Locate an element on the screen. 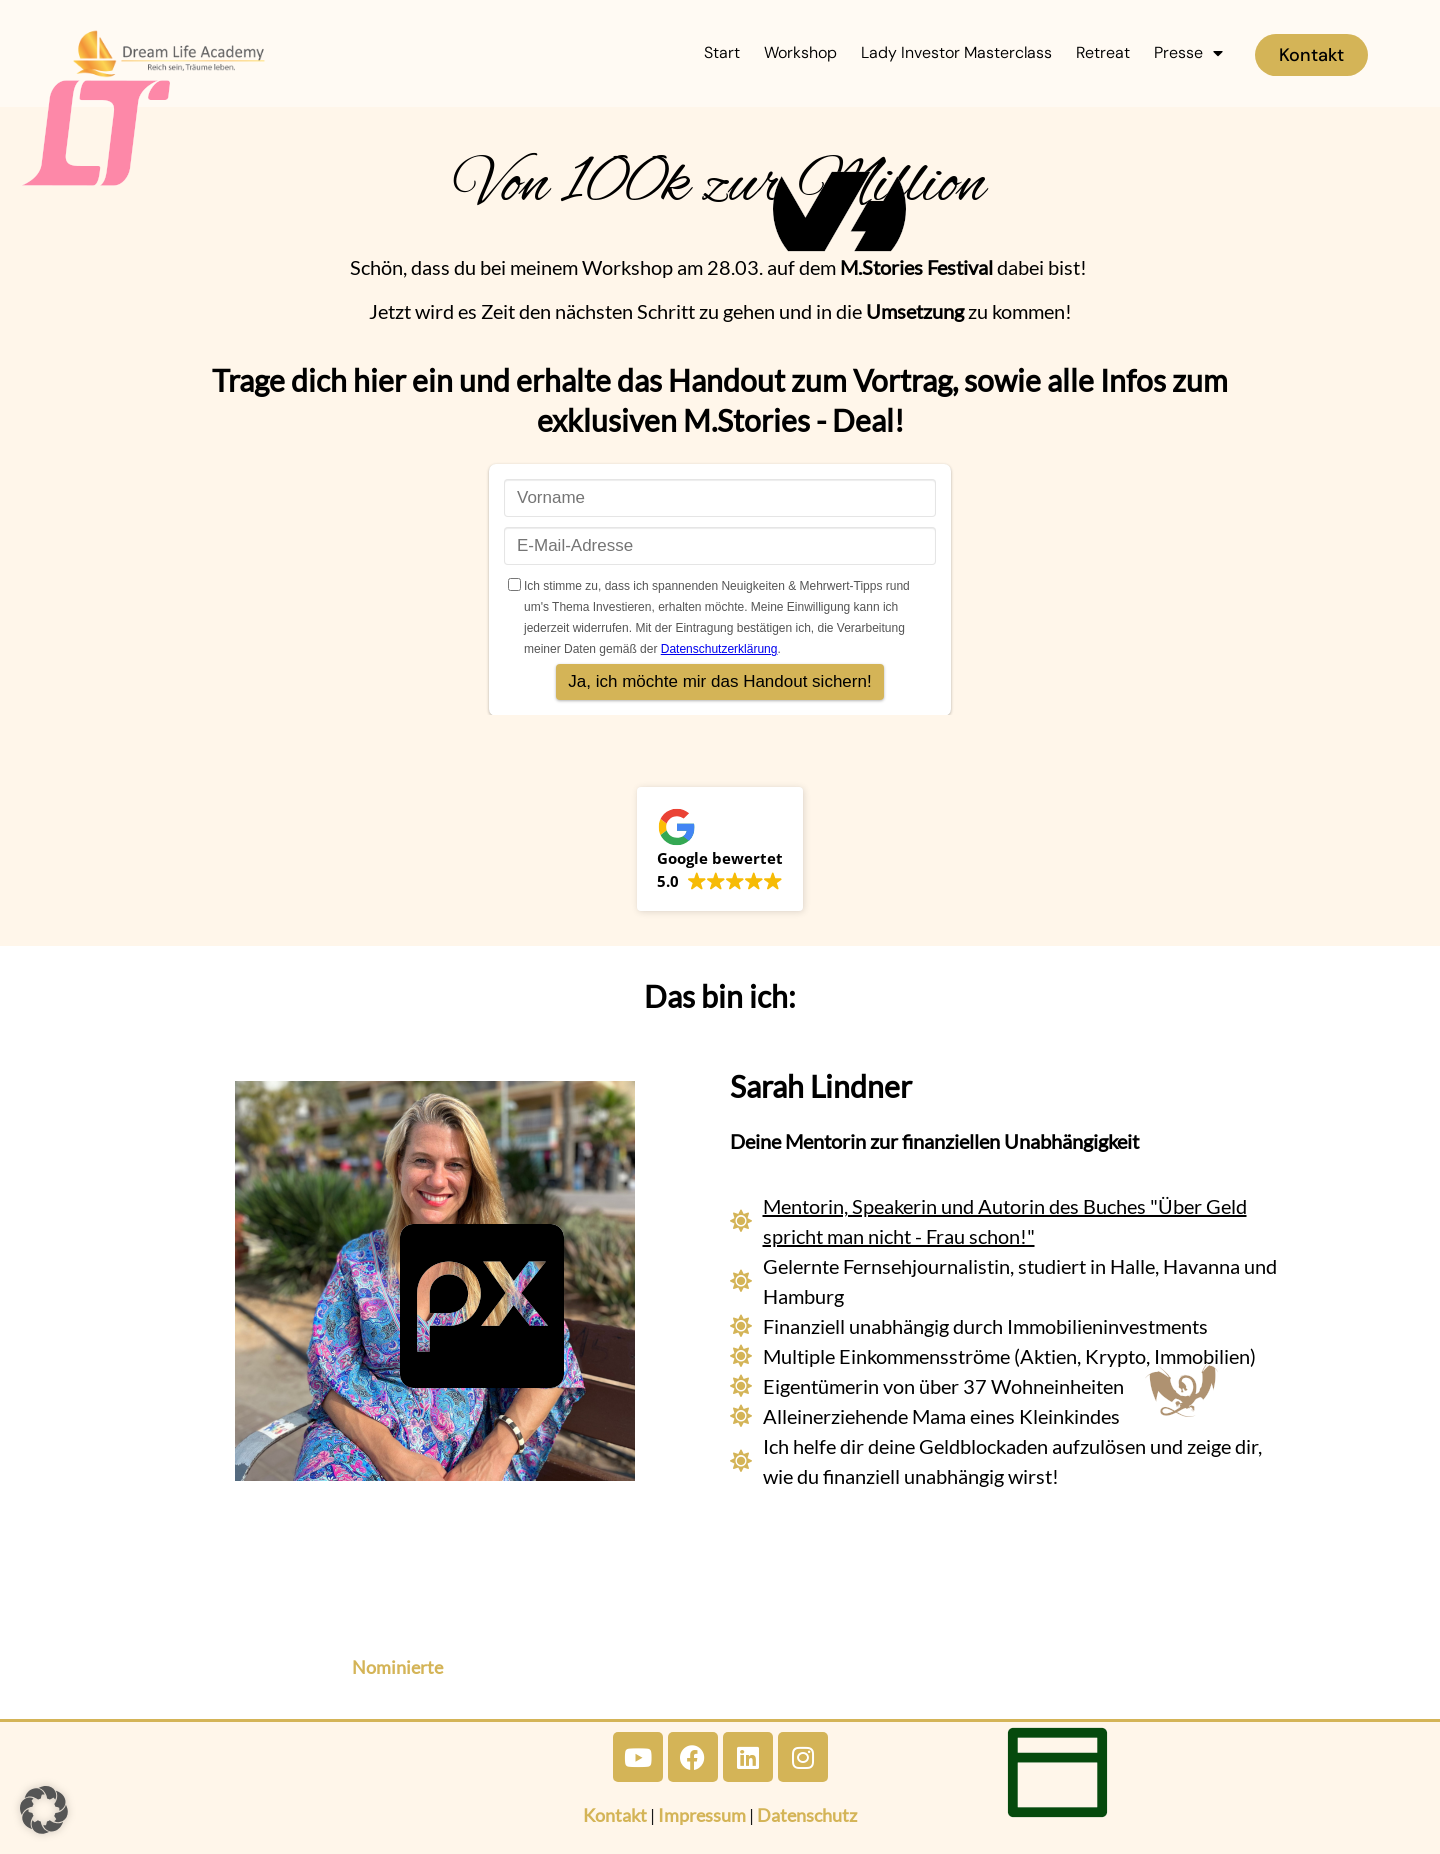 This screenshot has width=1440, height=1854. visit the LLVM compiler infrastructure project website is located at coordinates (1181, 1389).